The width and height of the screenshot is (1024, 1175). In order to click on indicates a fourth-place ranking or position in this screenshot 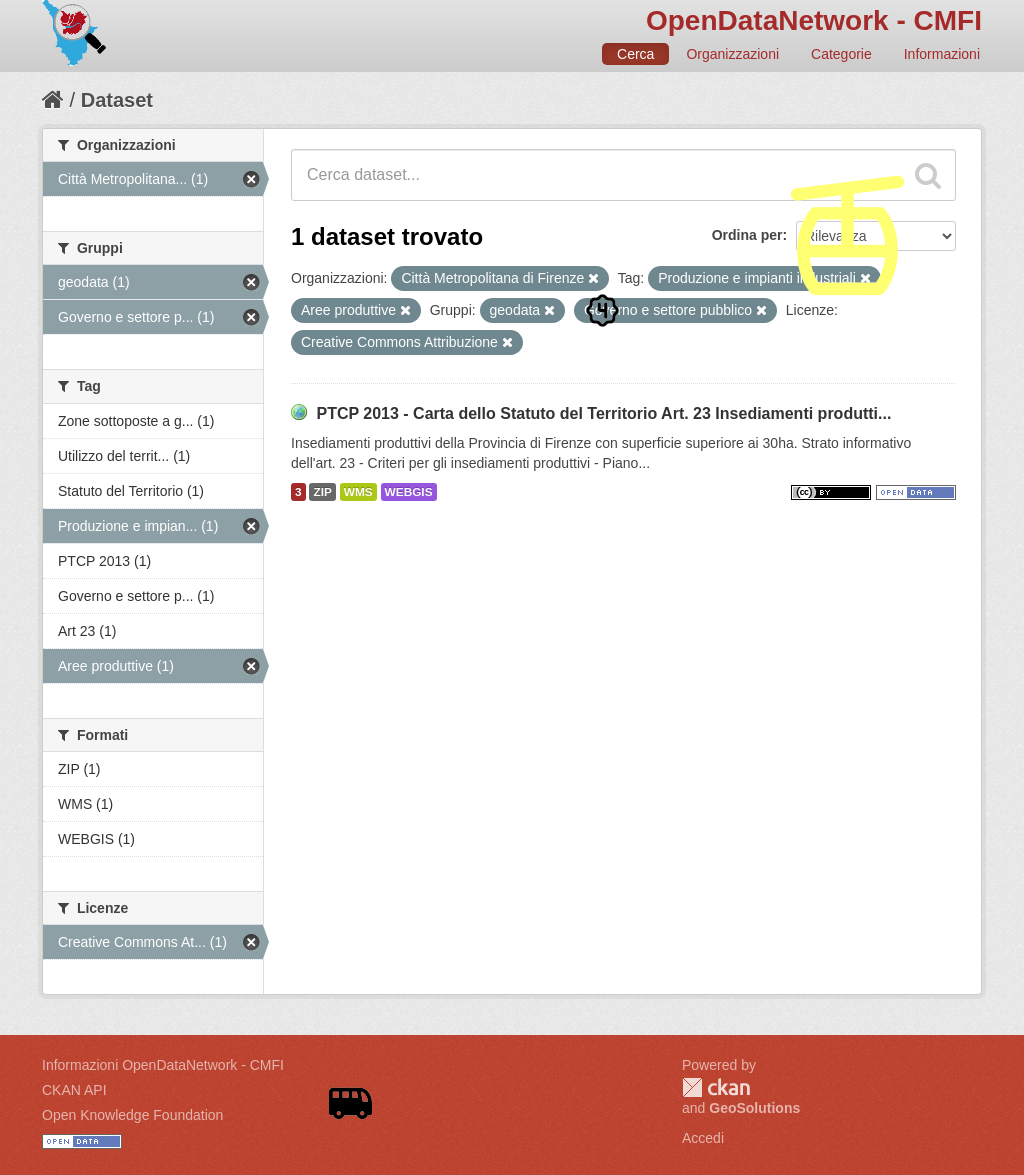, I will do `click(602, 310)`.